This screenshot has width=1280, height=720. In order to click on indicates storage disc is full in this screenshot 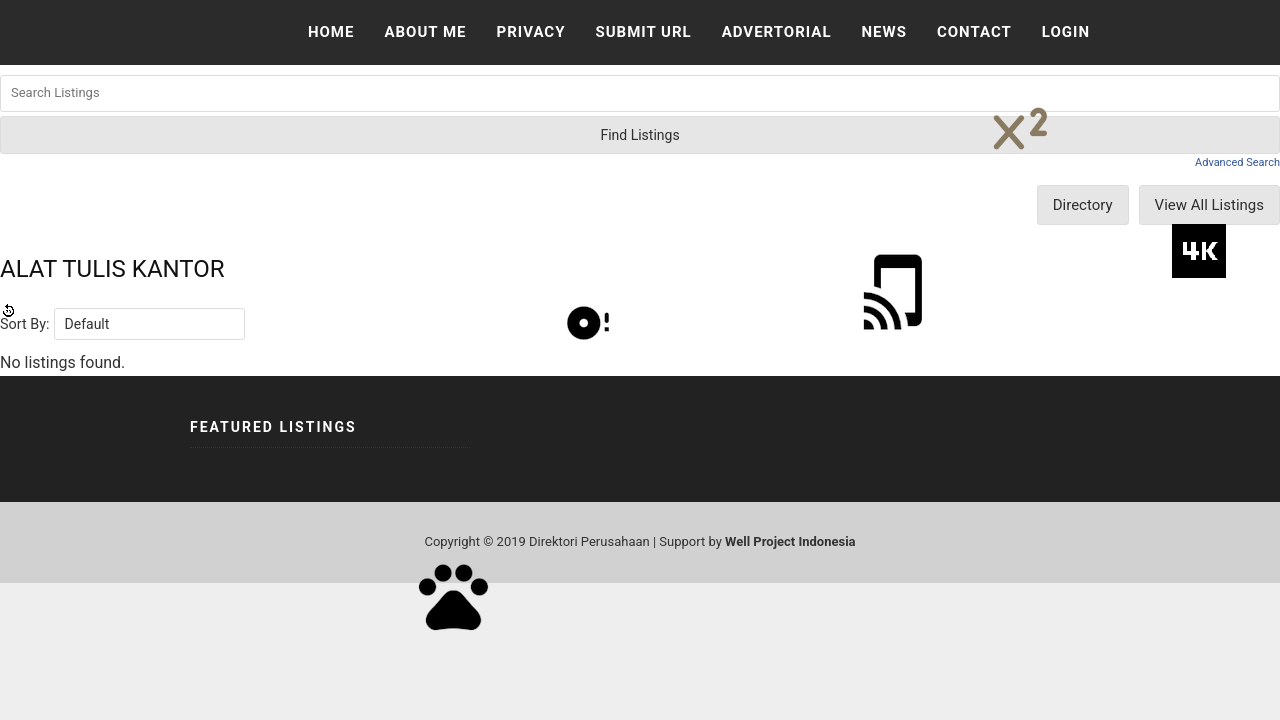, I will do `click(588, 323)`.